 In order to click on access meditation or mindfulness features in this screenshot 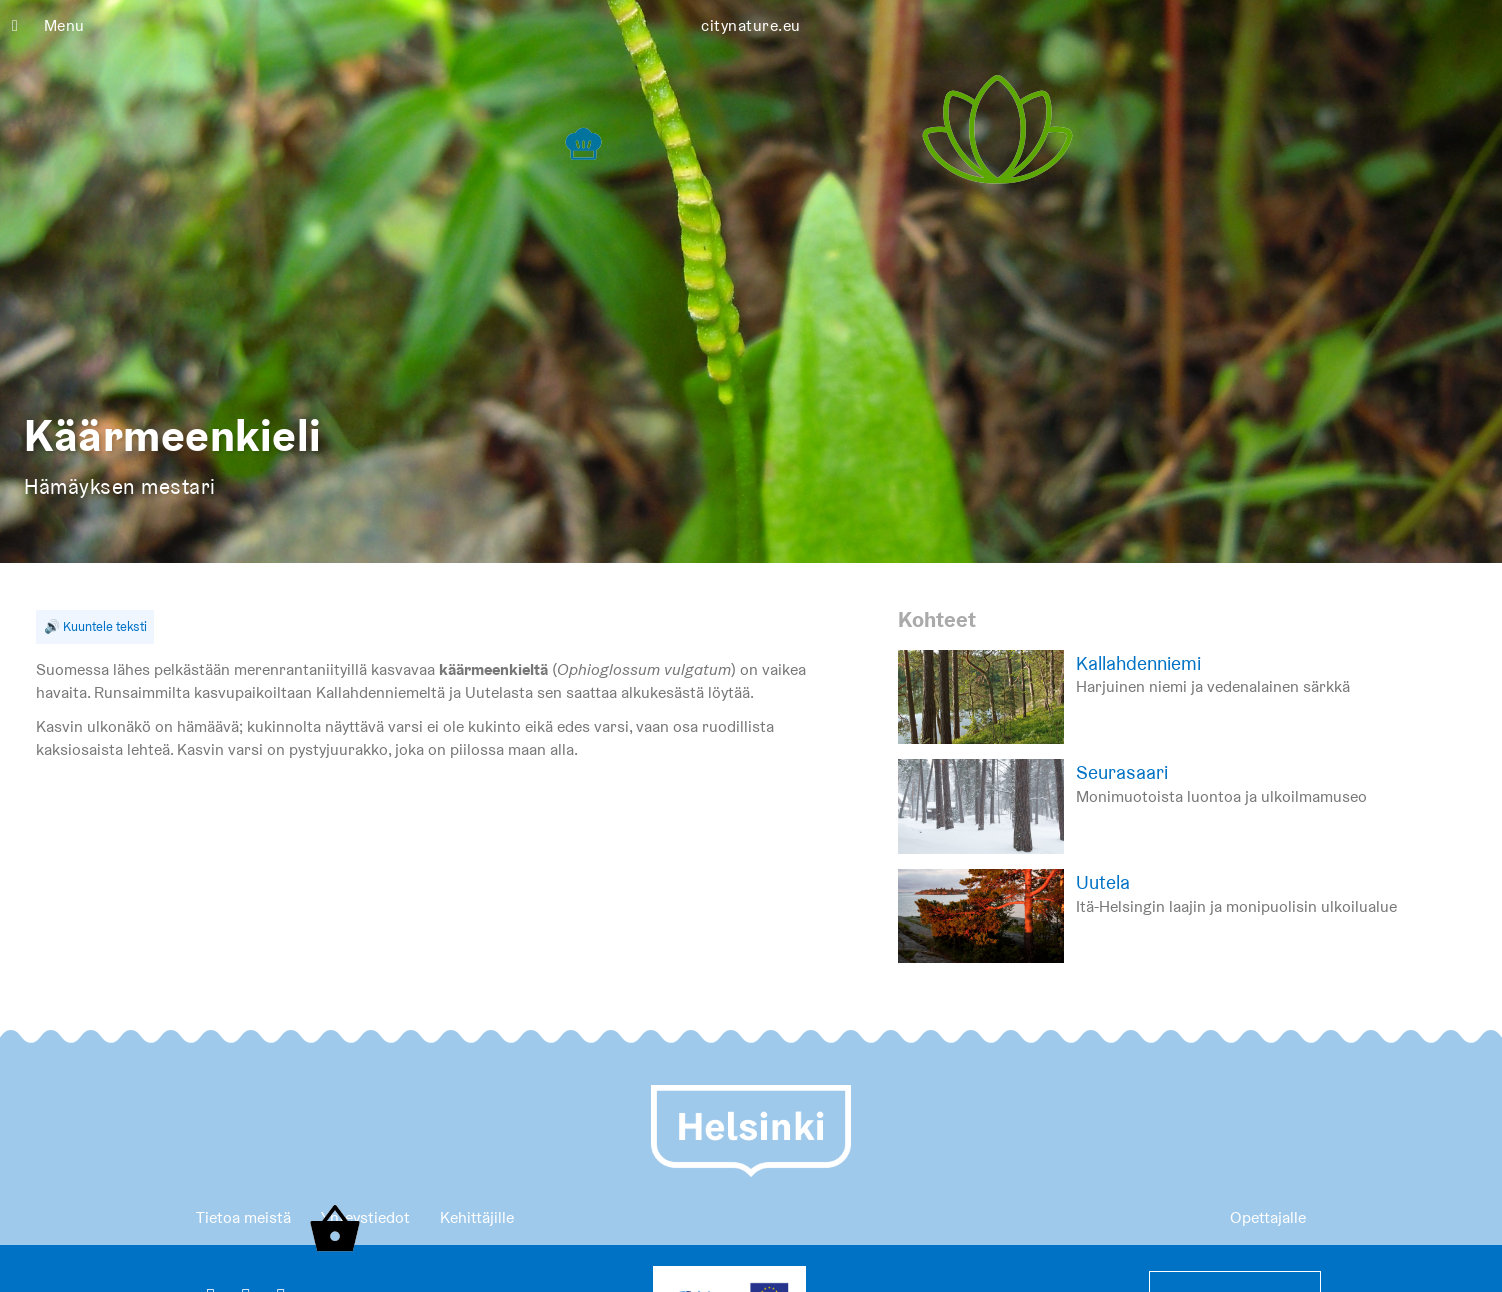, I will do `click(997, 134)`.